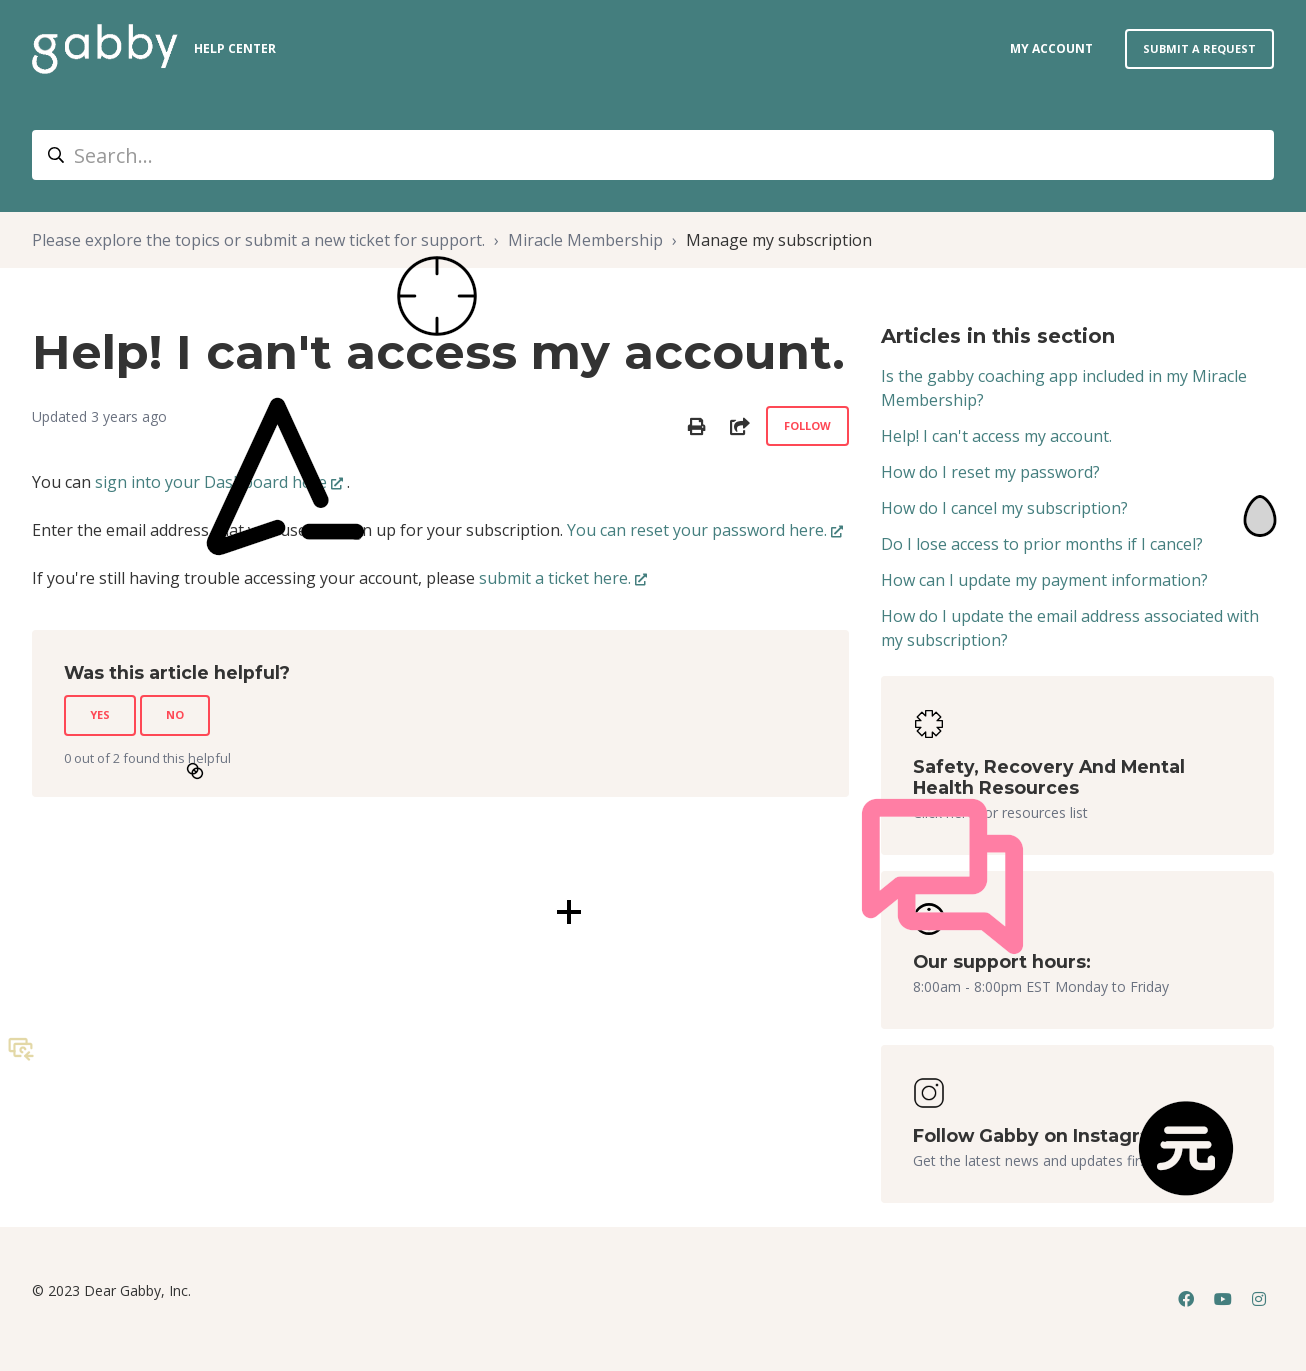  What do you see at coordinates (1186, 1152) in the screenshot?
I see `chinese yuan currency indicator` at bounding box center [1186, 1152].